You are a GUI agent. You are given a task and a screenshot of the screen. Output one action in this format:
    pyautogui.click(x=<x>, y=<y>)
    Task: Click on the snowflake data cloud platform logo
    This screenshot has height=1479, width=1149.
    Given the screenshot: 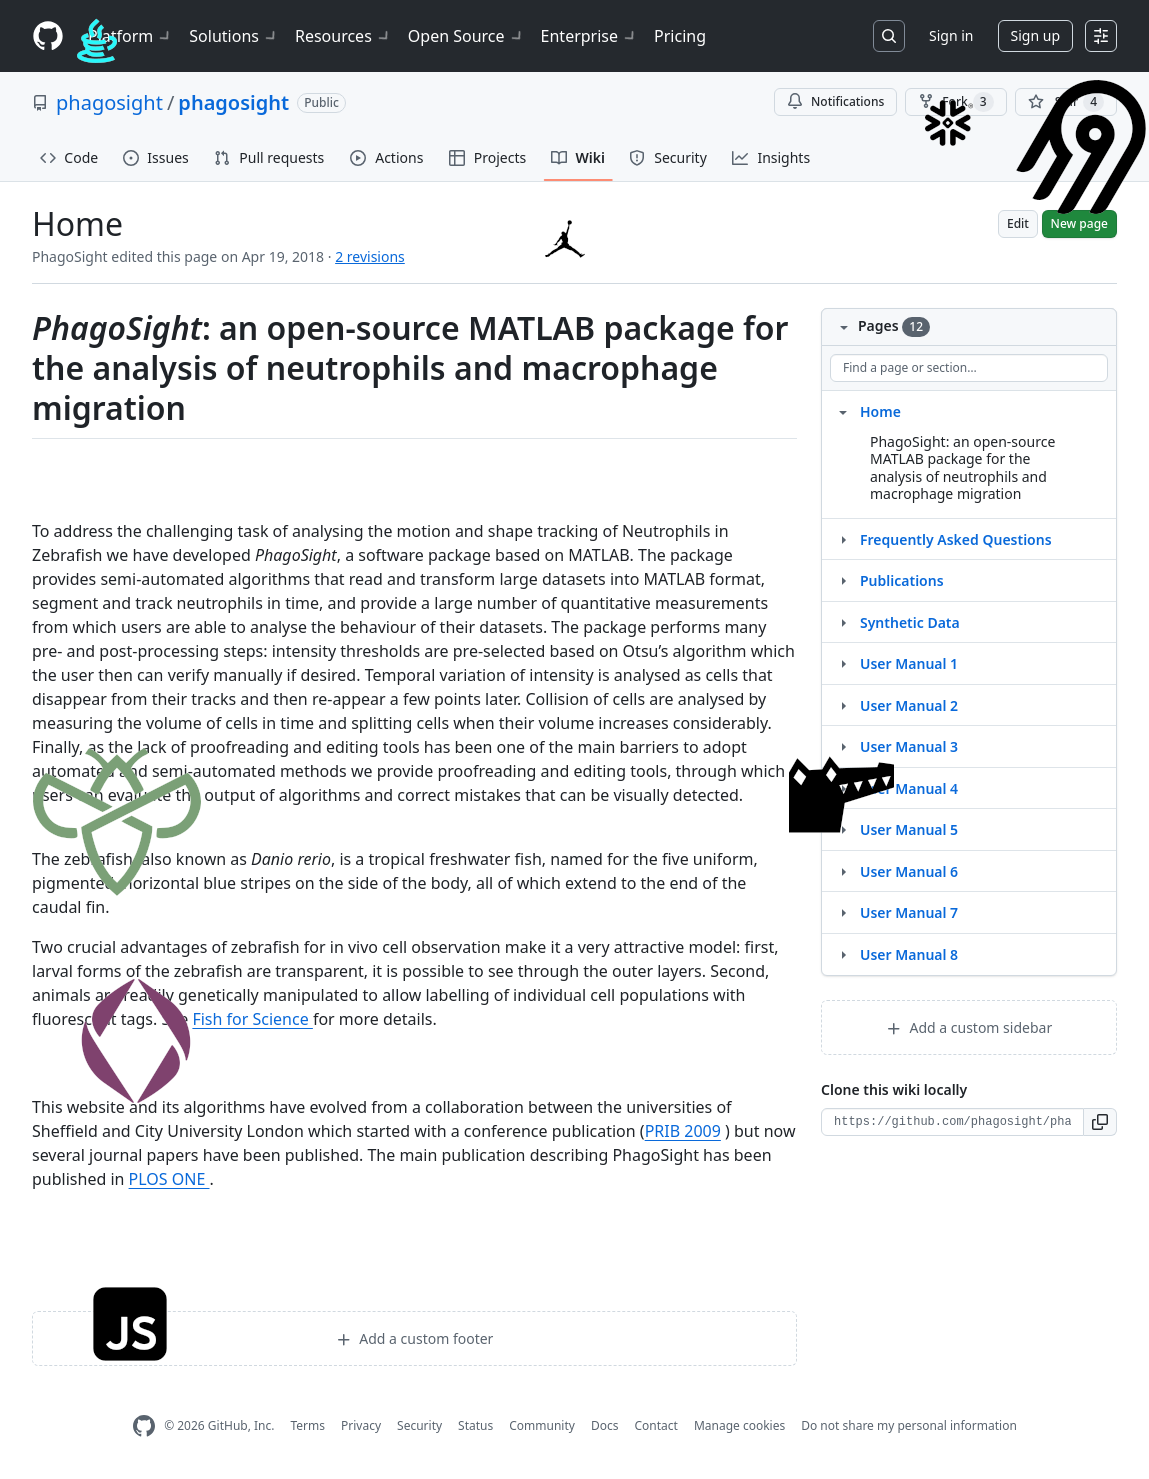 What is the action you would take?
    pyautogui.click(x=949, y=123)
    